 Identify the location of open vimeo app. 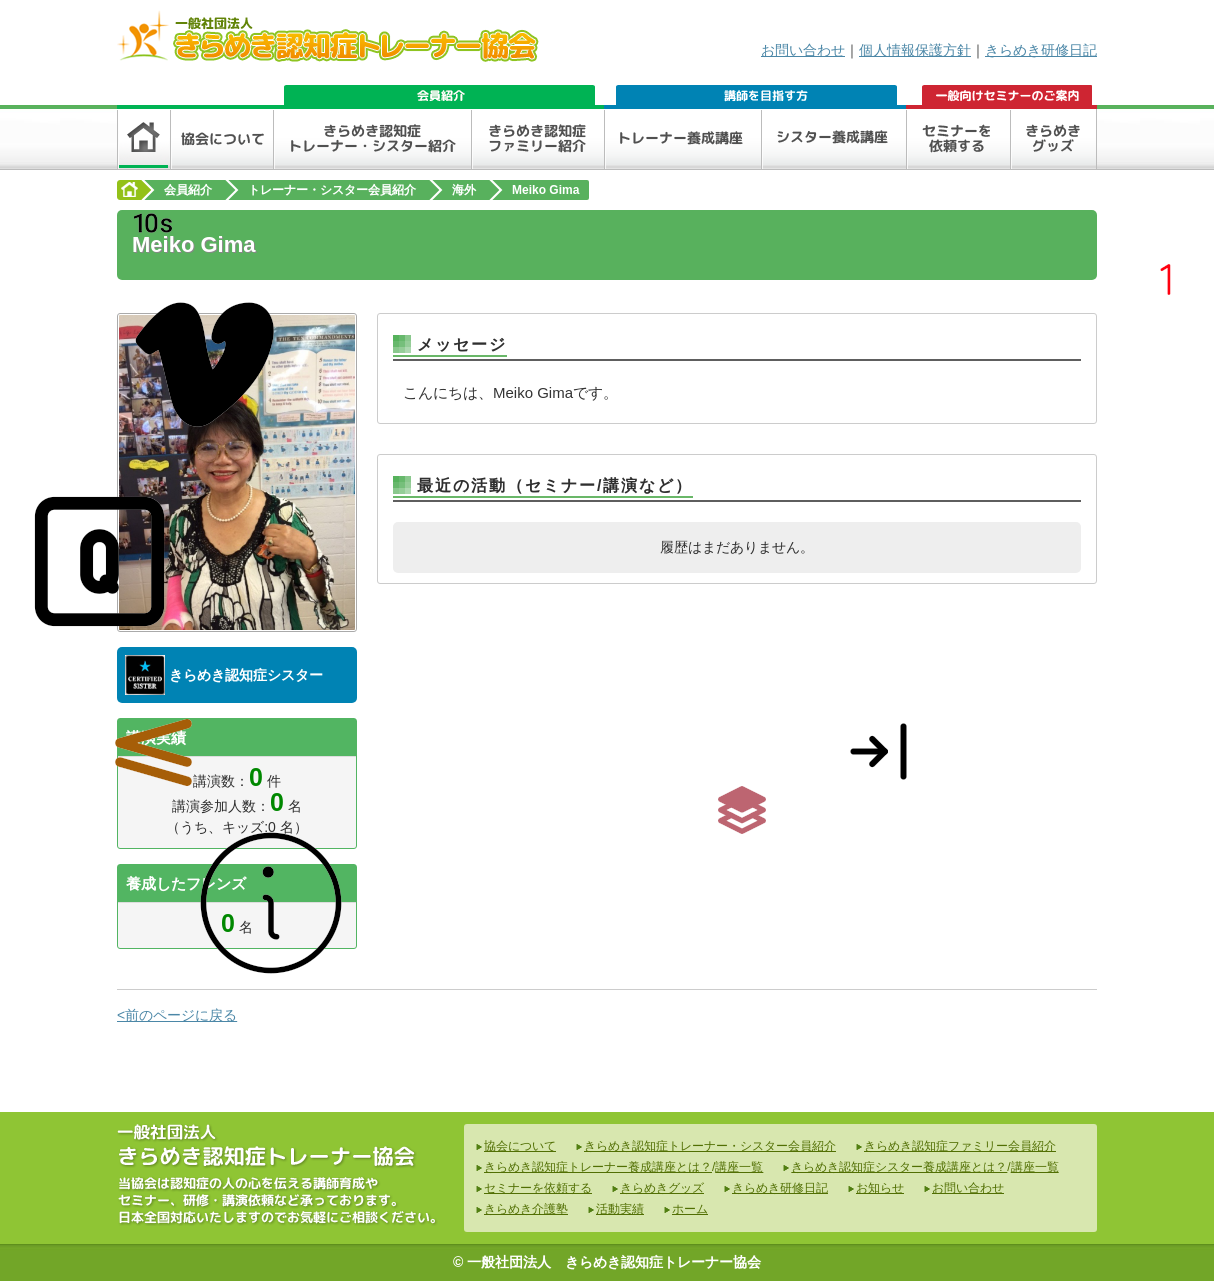
(204, 364).